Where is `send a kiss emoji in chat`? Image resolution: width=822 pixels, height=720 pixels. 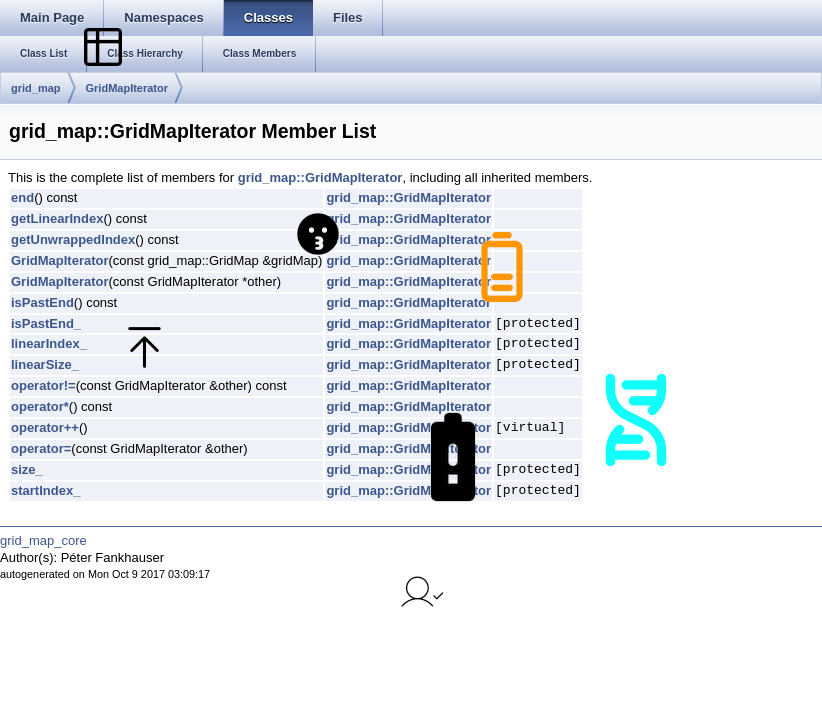 send a kiss emoji in chat is located at coordinates (318, 234).